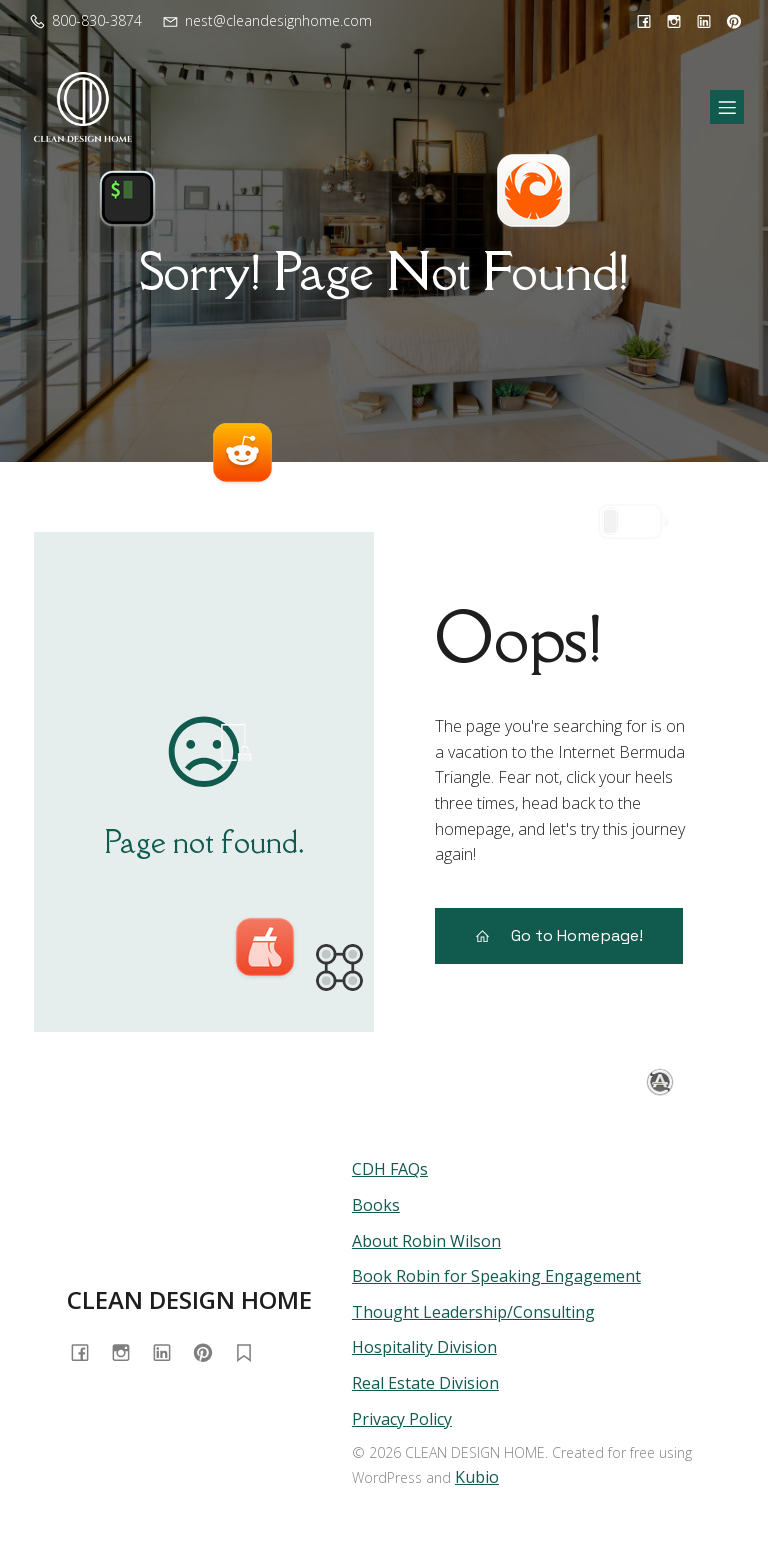  What do you see at coordinates (533, 190) in the screenshot?
I see `open betterbird email client` at bounding box center [533, 190].